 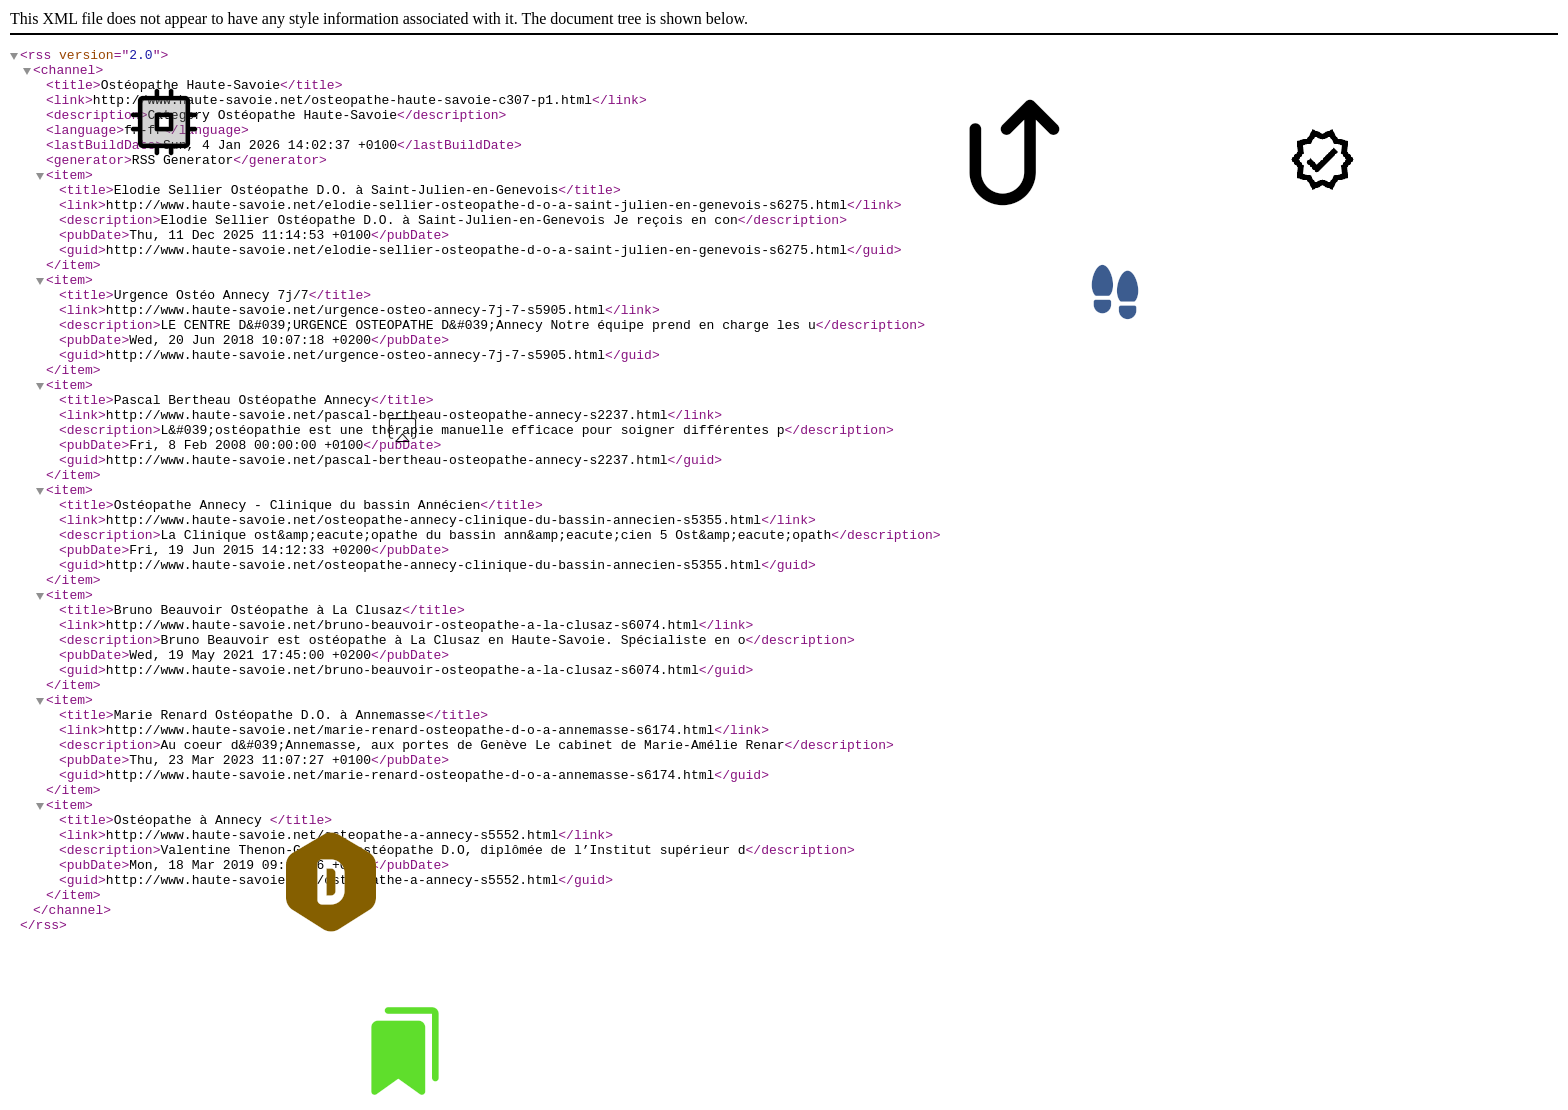 What do you see at coordinates (164, 122) in the screenshot?
I see `view processor or system performance` at bounding box center [164, 122].